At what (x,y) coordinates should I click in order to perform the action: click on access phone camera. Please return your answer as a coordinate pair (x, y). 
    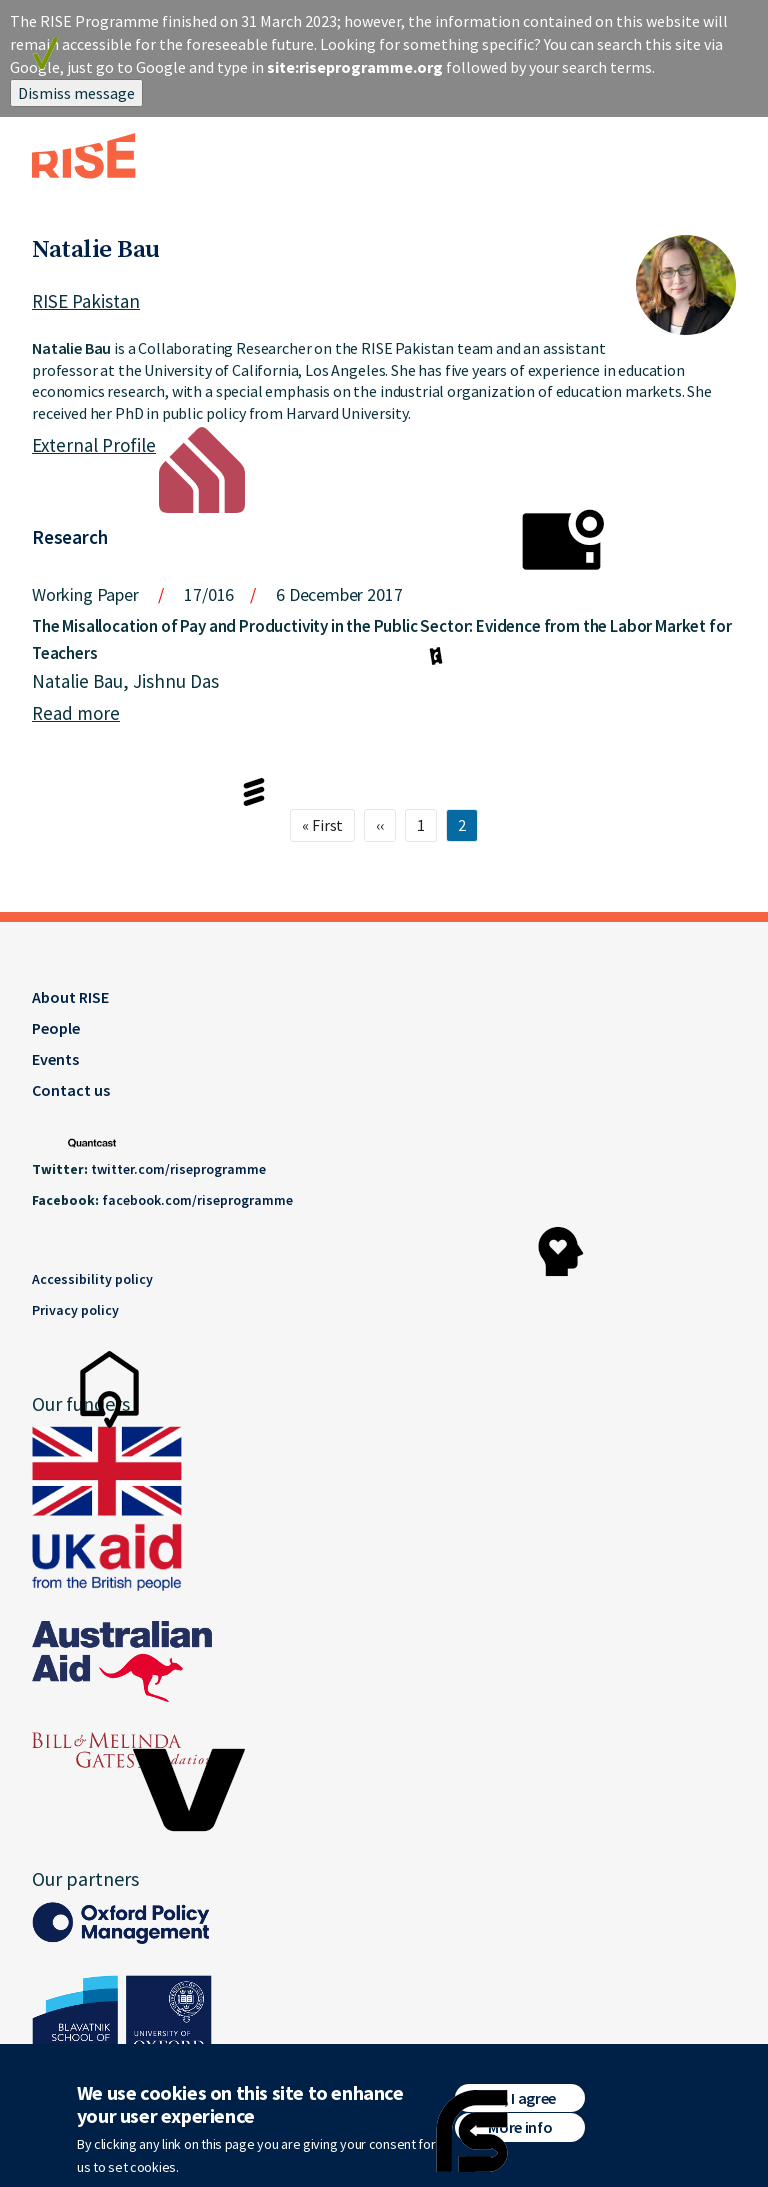
    Looking at the image, I should click on (561, 541).